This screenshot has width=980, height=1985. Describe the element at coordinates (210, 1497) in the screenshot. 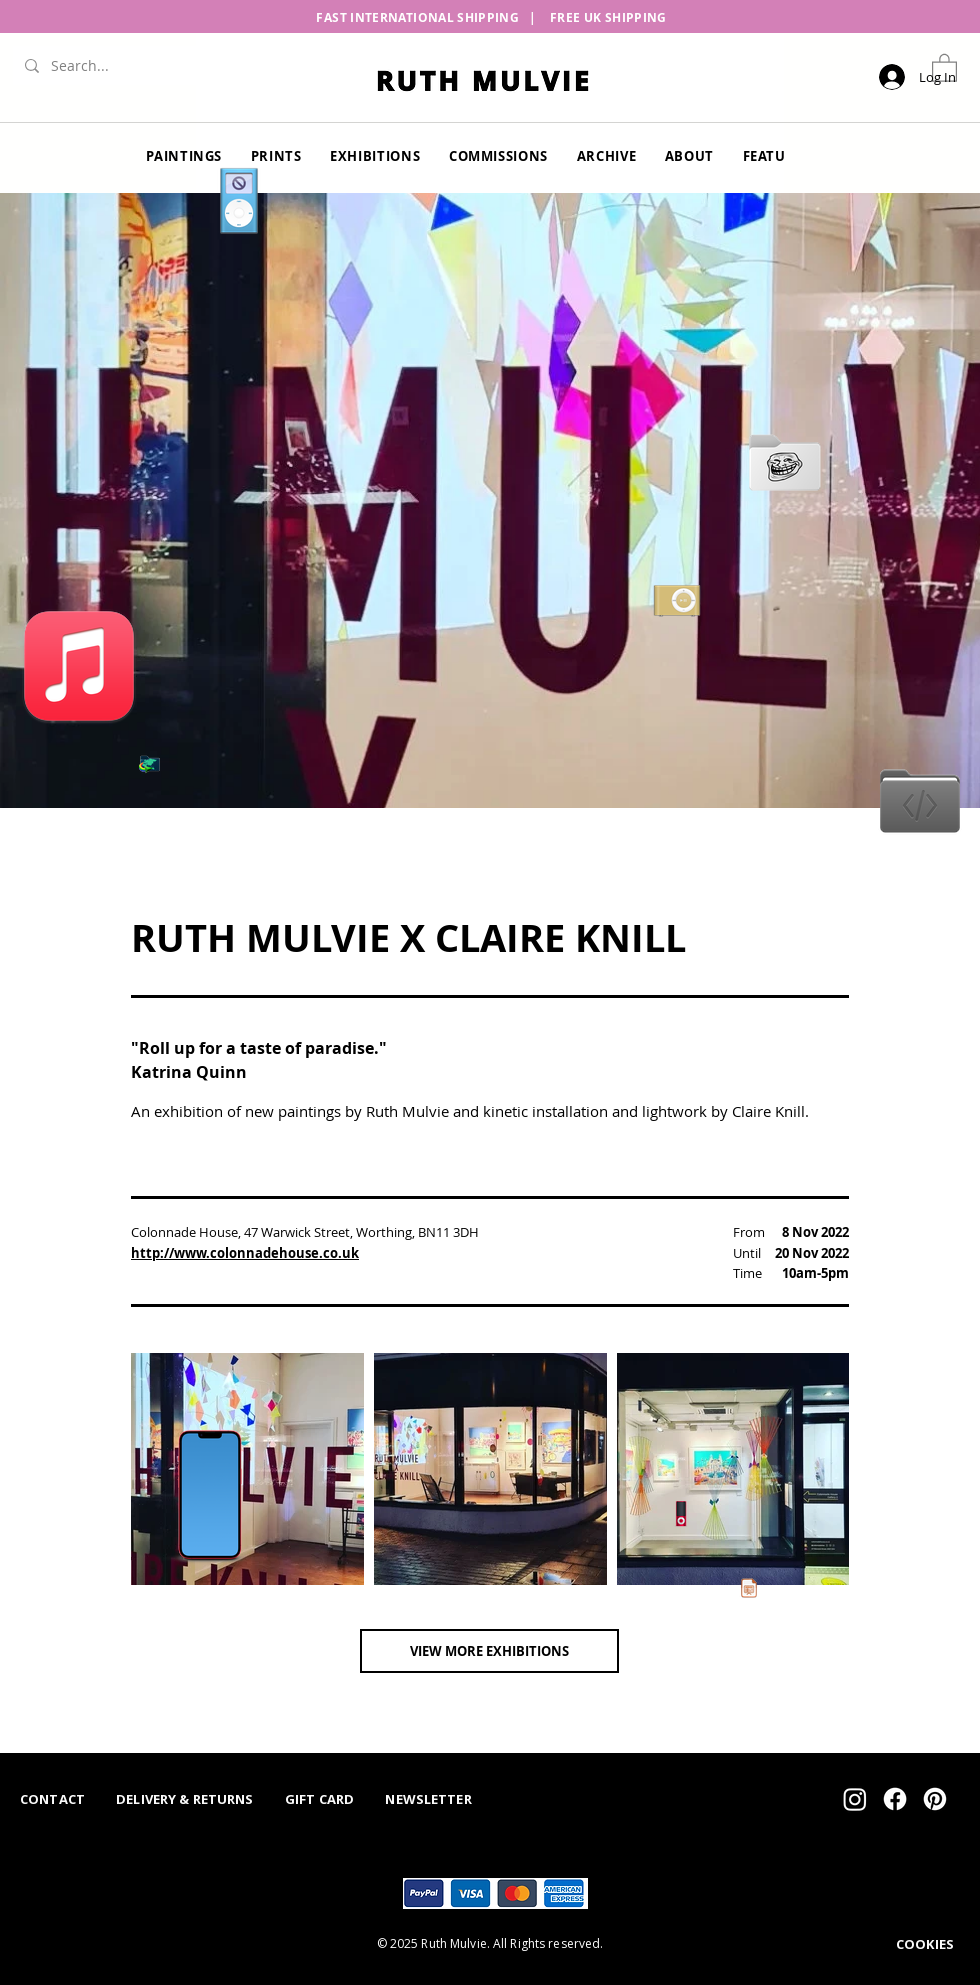

I see `iPhone 14 device icon` at that location.